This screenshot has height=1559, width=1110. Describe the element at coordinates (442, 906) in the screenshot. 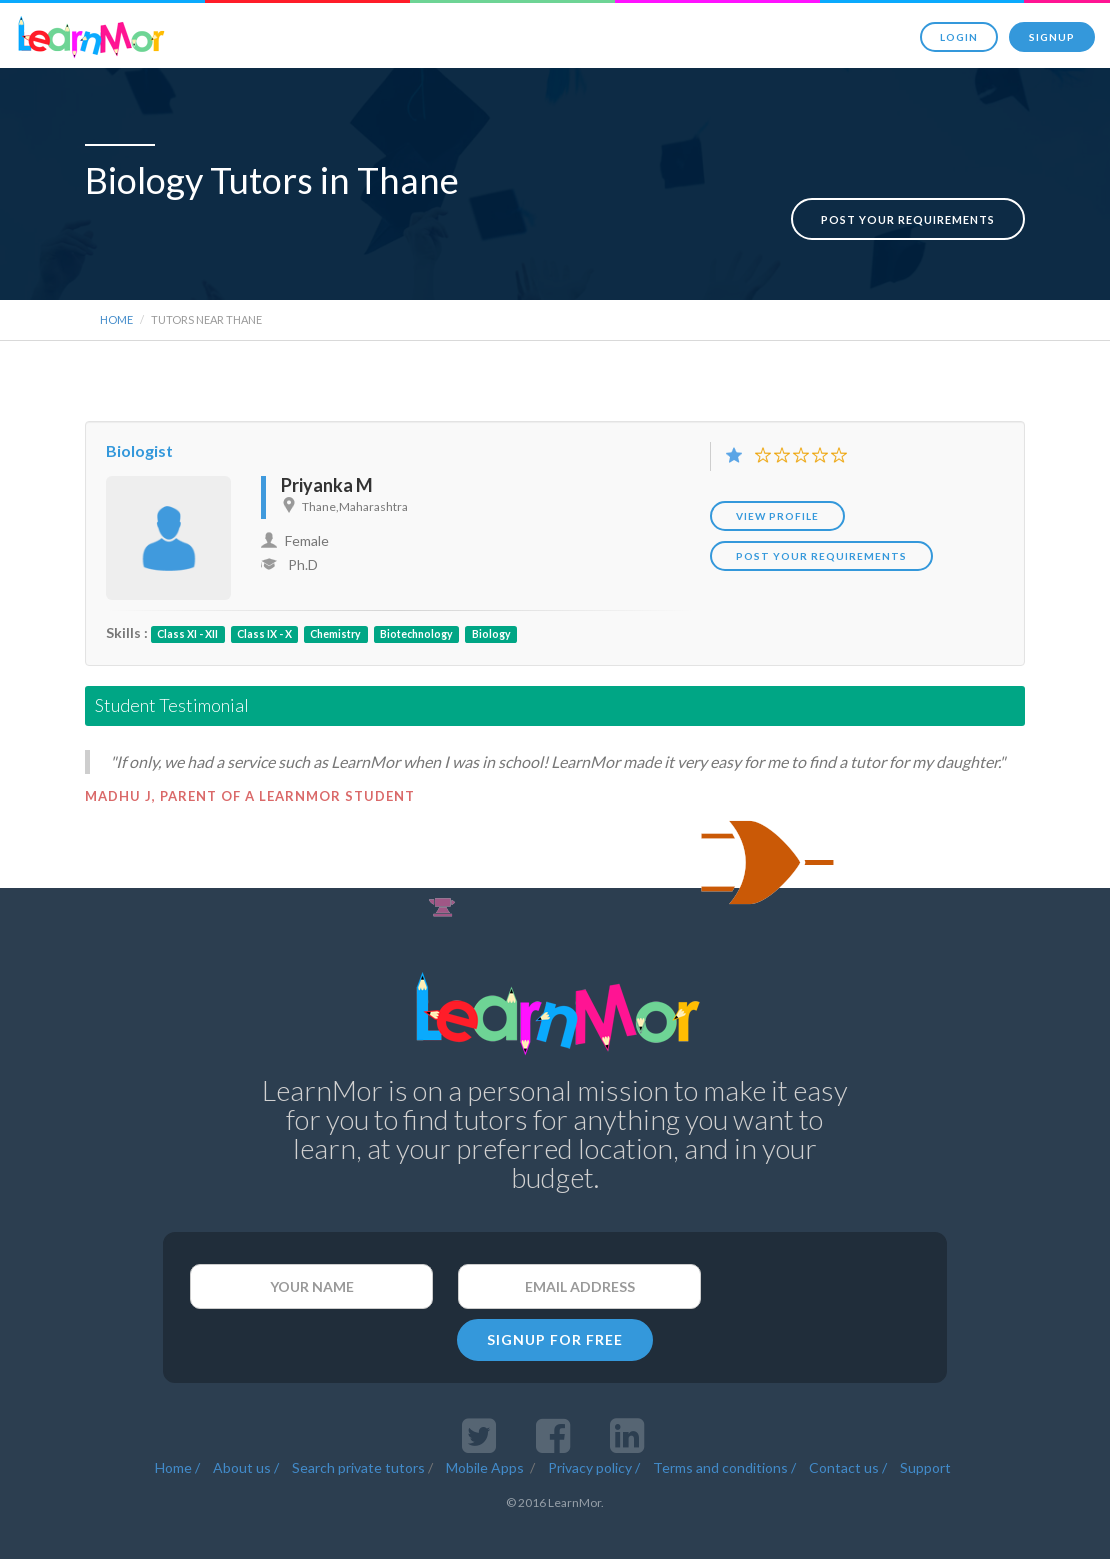

I see `access crafting or blacksmith features` at that location.